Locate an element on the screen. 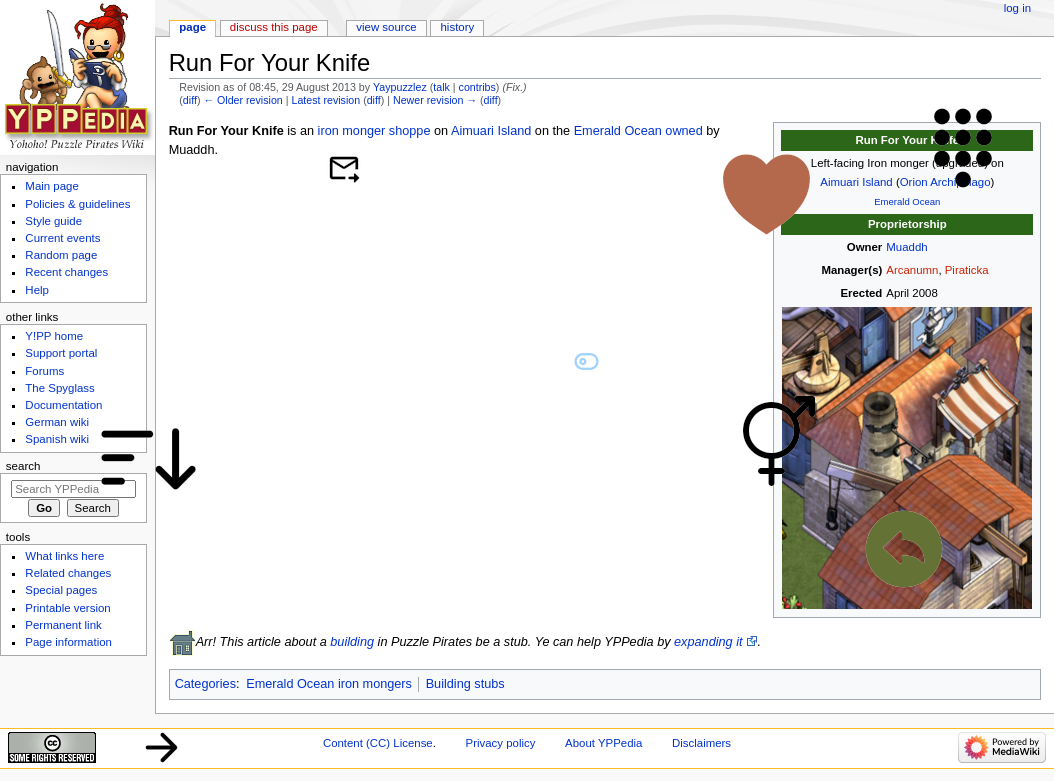 This screenshot has width=1054, height=781. undo the last action is located at coordinates (904, 549).